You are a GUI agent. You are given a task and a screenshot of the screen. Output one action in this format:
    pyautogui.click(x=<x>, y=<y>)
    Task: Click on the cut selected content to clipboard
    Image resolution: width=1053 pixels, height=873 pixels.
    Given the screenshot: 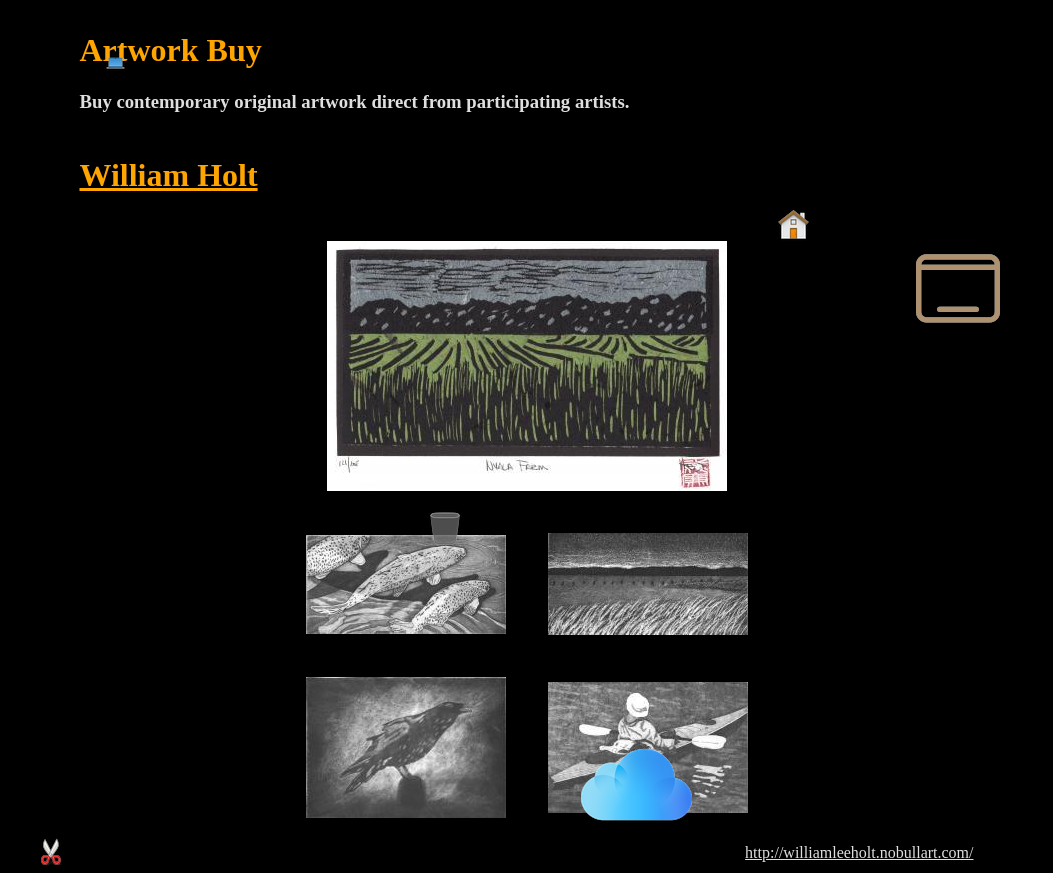 What is the action you would take?
    pyautogui.click(x=50, y=851)
    